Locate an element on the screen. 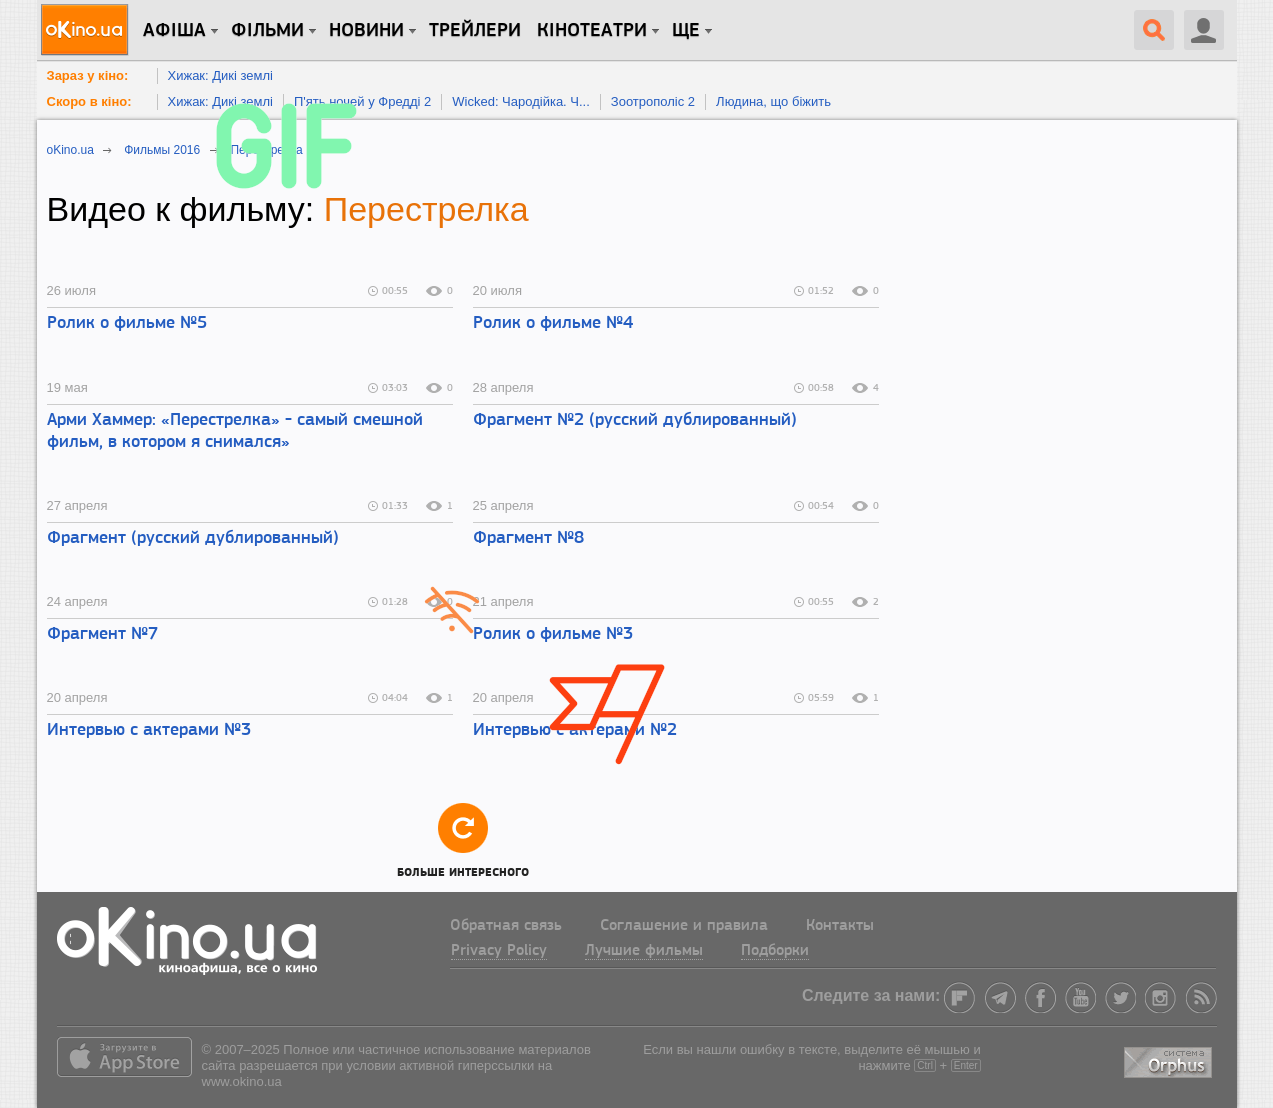  flag or mark an item for follow-up is located at coordinates (606, 710).